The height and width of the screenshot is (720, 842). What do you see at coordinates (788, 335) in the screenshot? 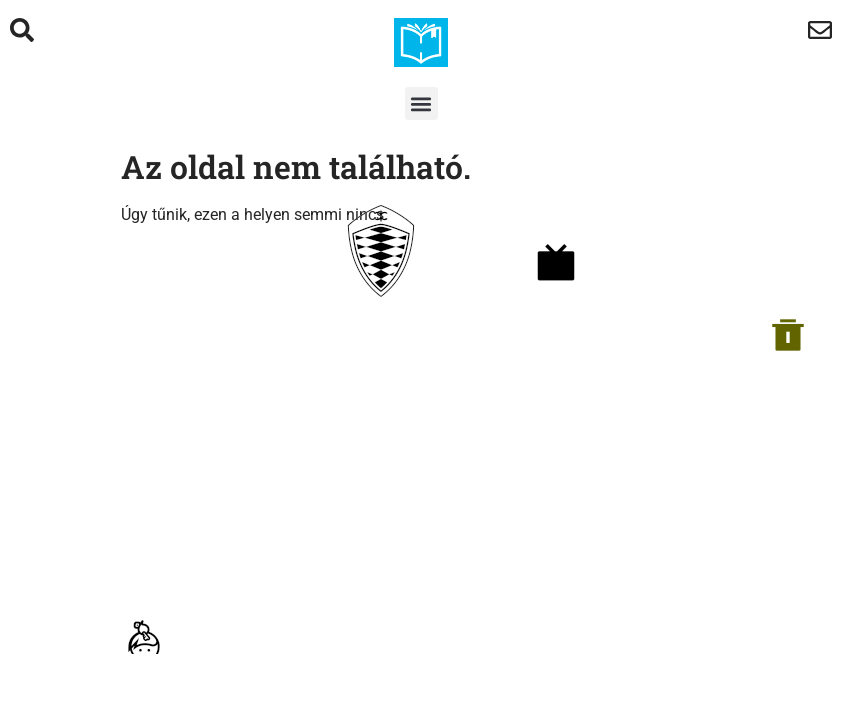
I see `delete selected item` at bounding box center [788, 335].